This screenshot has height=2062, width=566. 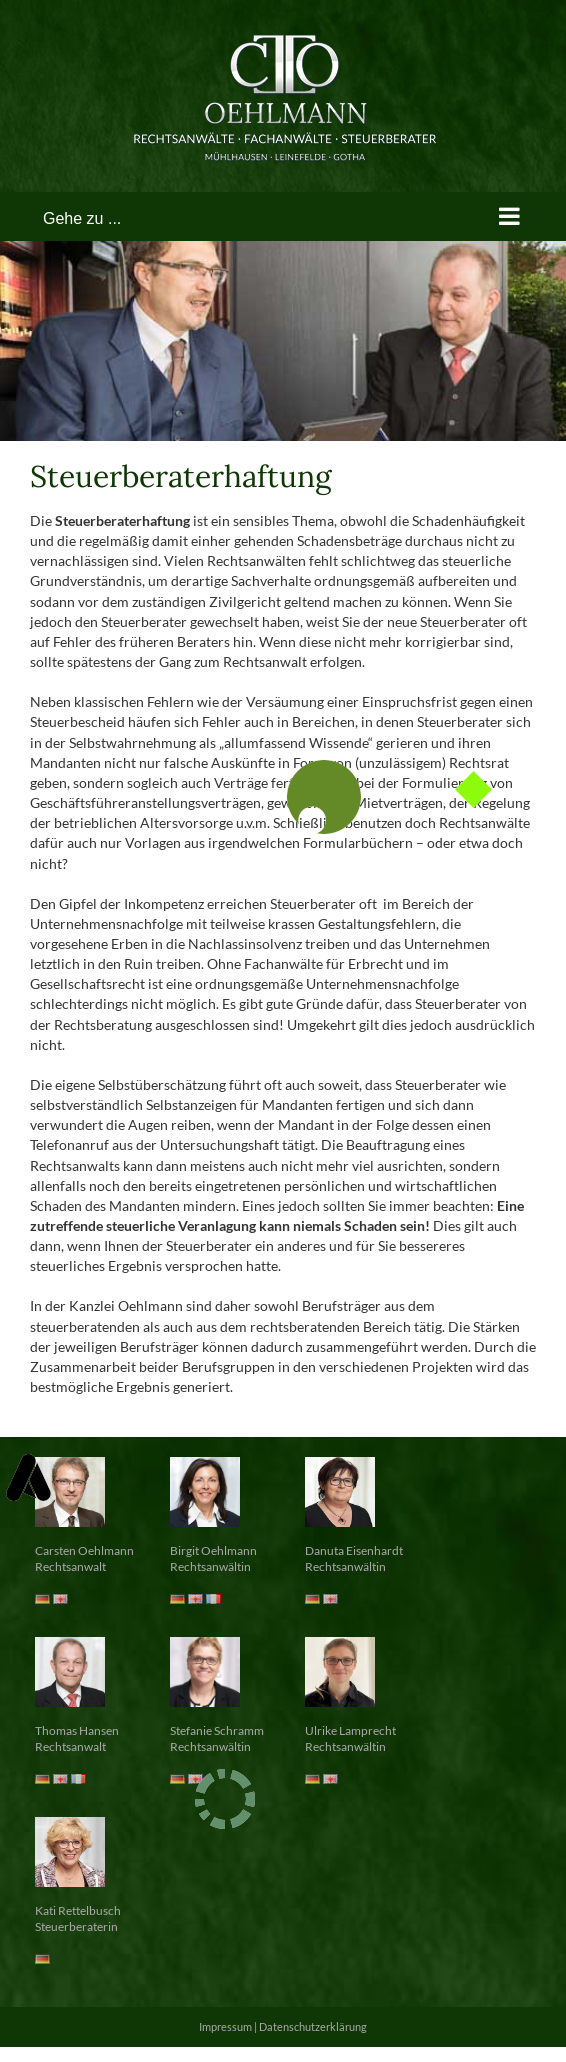 I want to click on open kedro data pipeline application, so click(x=473, y=789).